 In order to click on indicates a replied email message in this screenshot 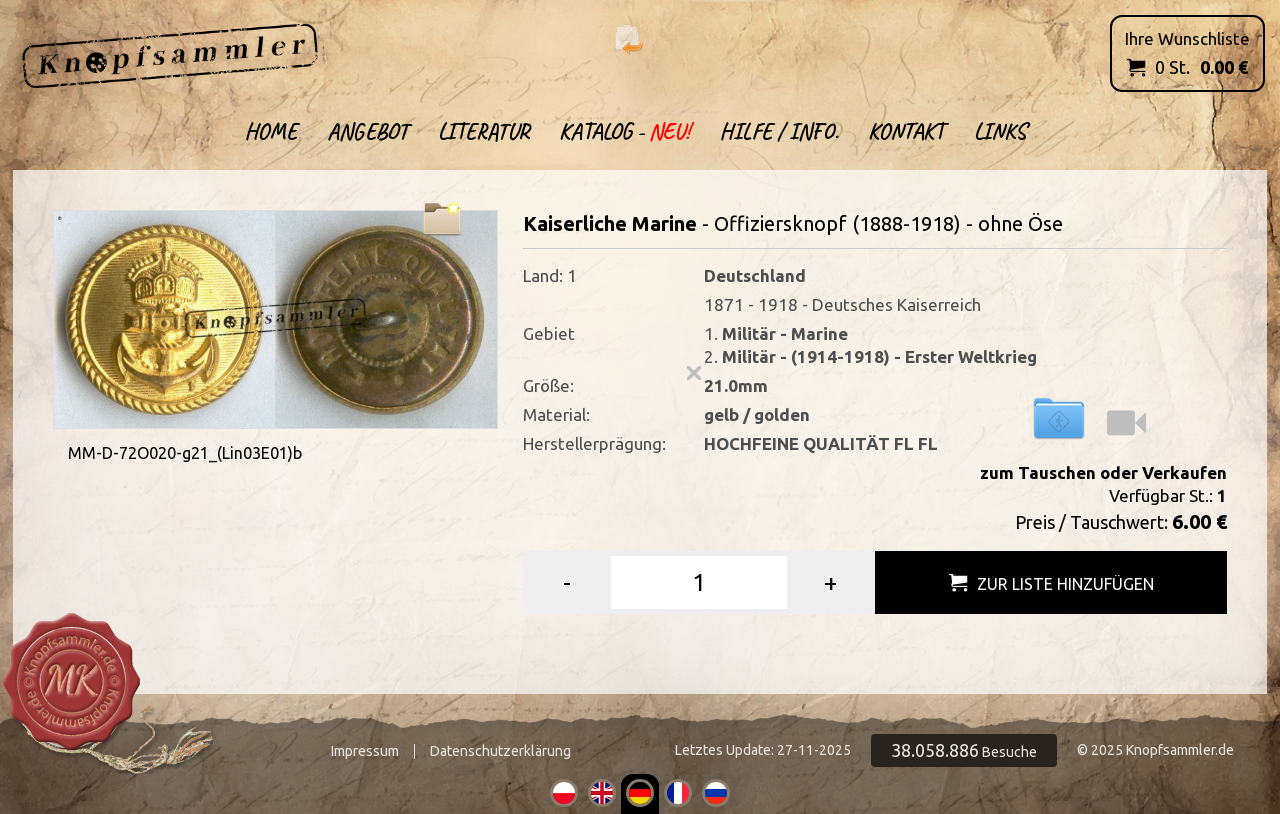, I will do `click(628, 39)`.